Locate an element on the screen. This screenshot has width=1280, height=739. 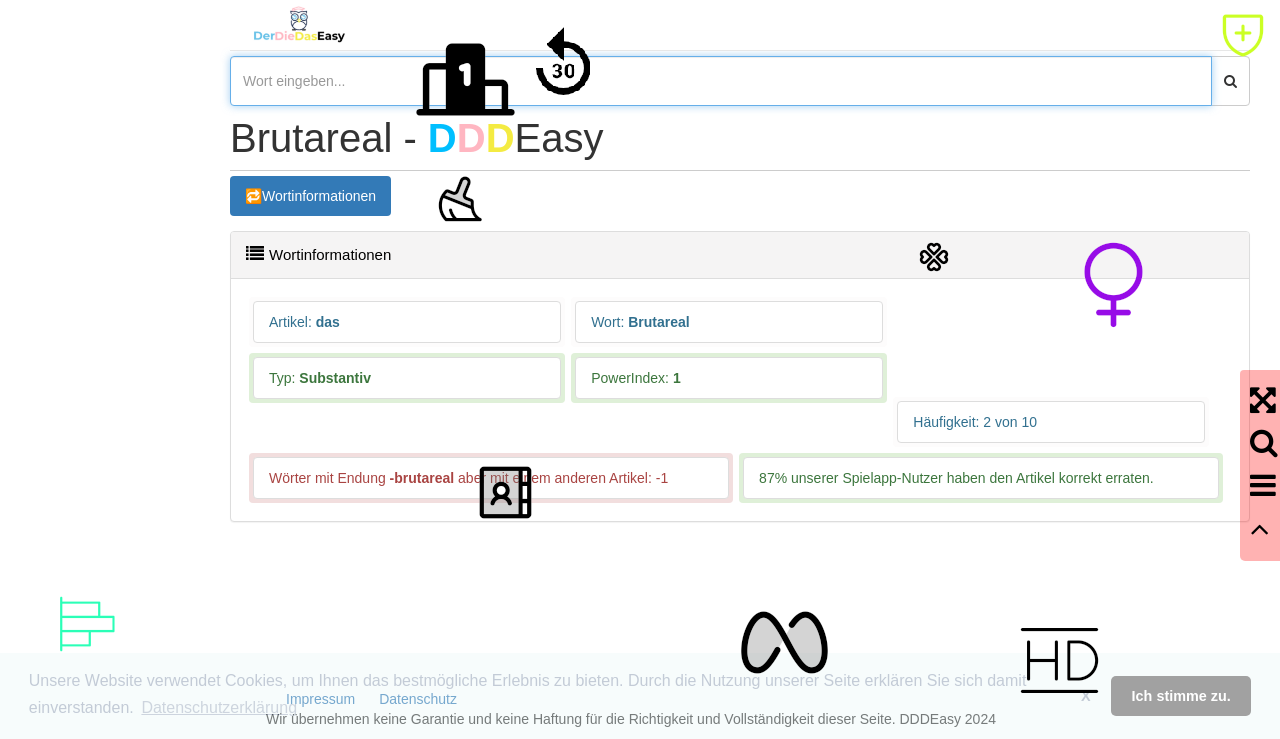
clear cache or temporary files is located at coordinates (459, 200).